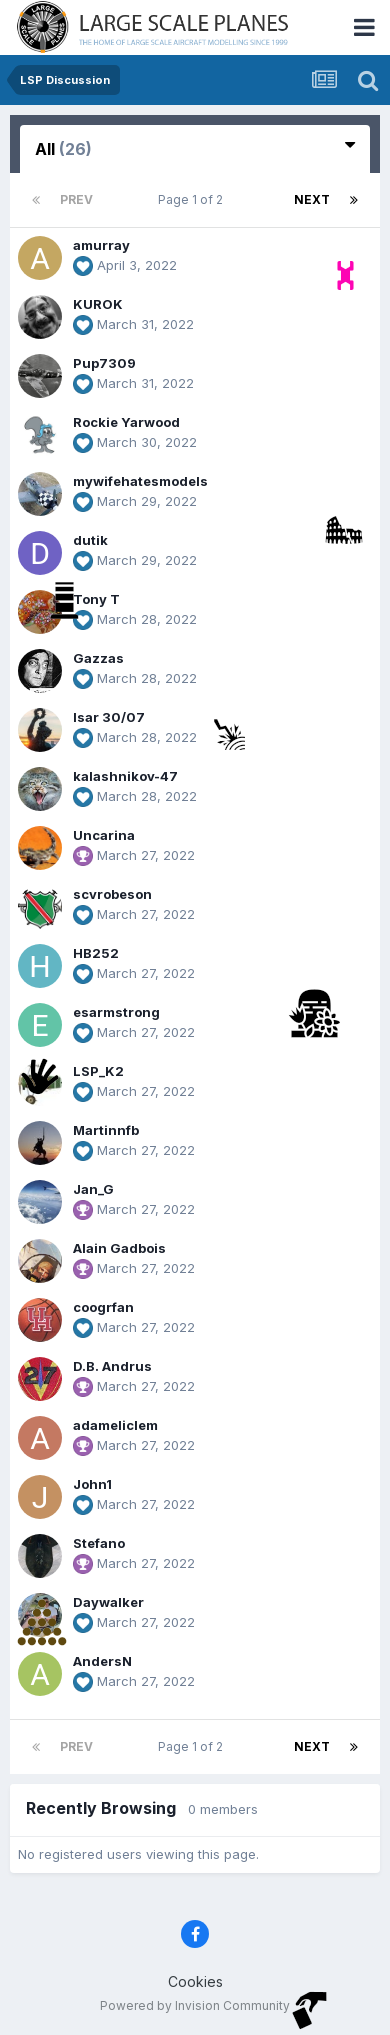 The height and width of the screenshot is (2035, 390). I want to click on activate a powerful lightning or sonic attack, so click(229, 734).